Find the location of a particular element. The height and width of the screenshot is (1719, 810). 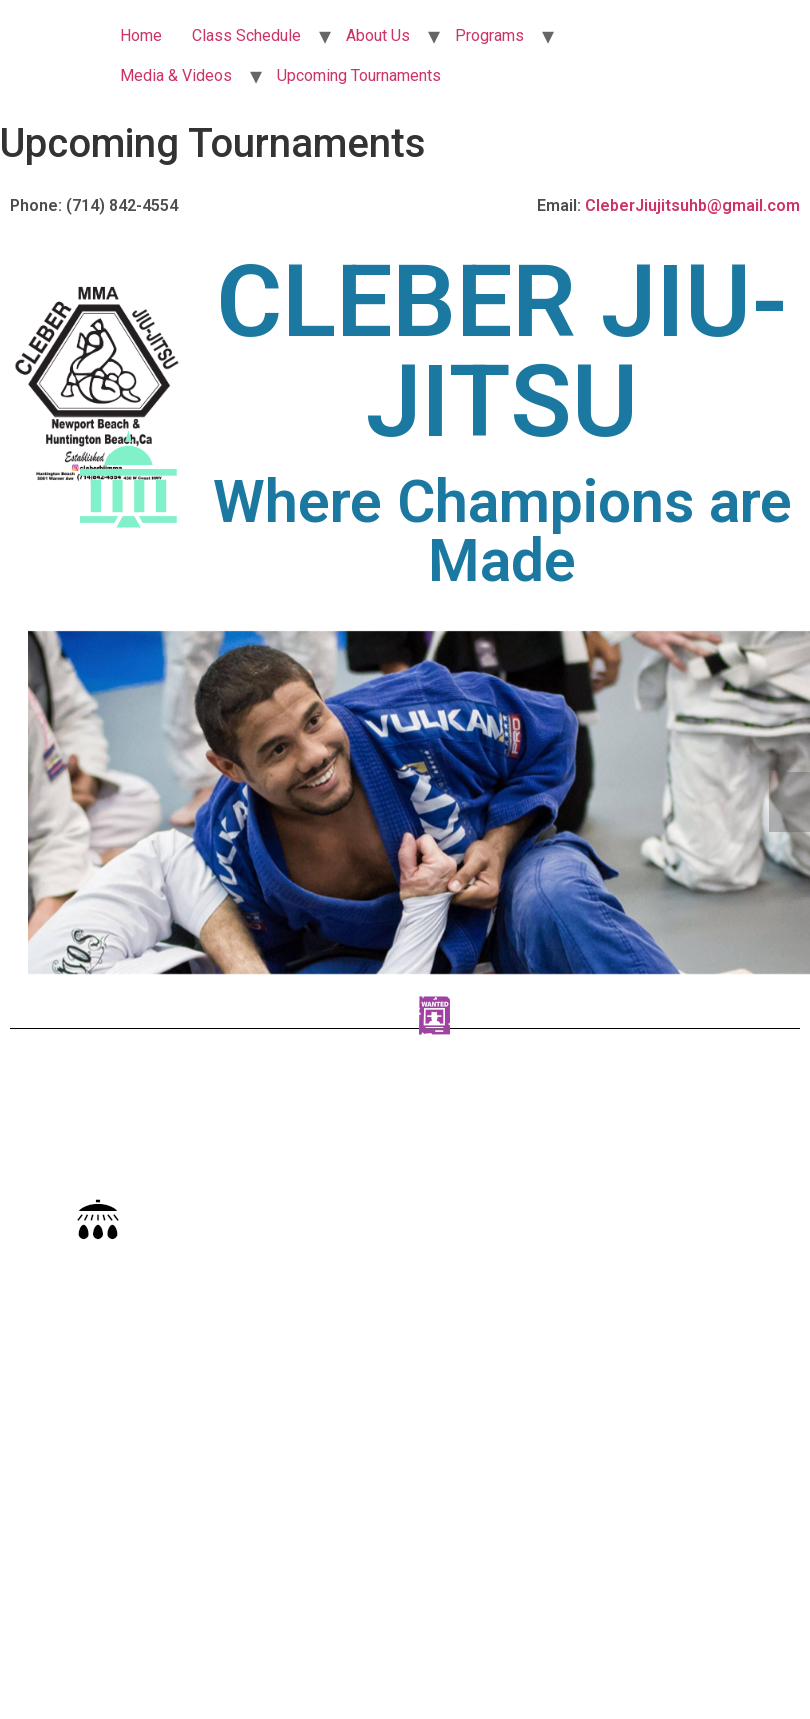

view incubator status or settings is located at coordinates (98, 1219).